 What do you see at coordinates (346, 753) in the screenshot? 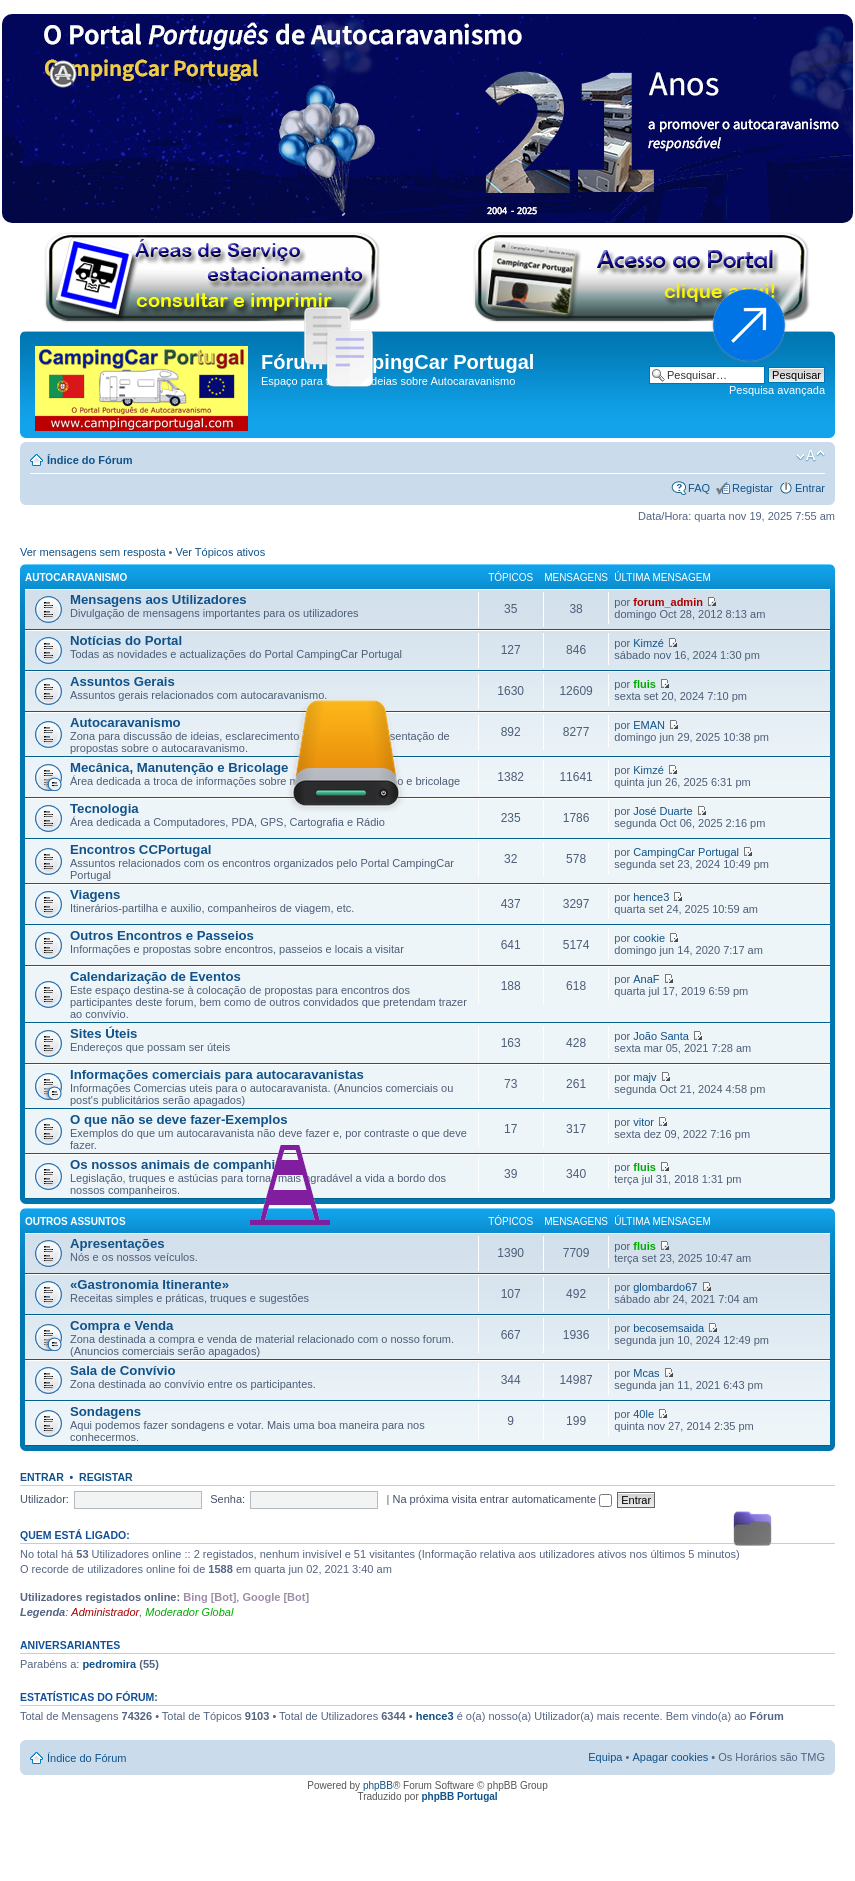
I see `external USB hard drive connected` at bounding box center [346, 753].